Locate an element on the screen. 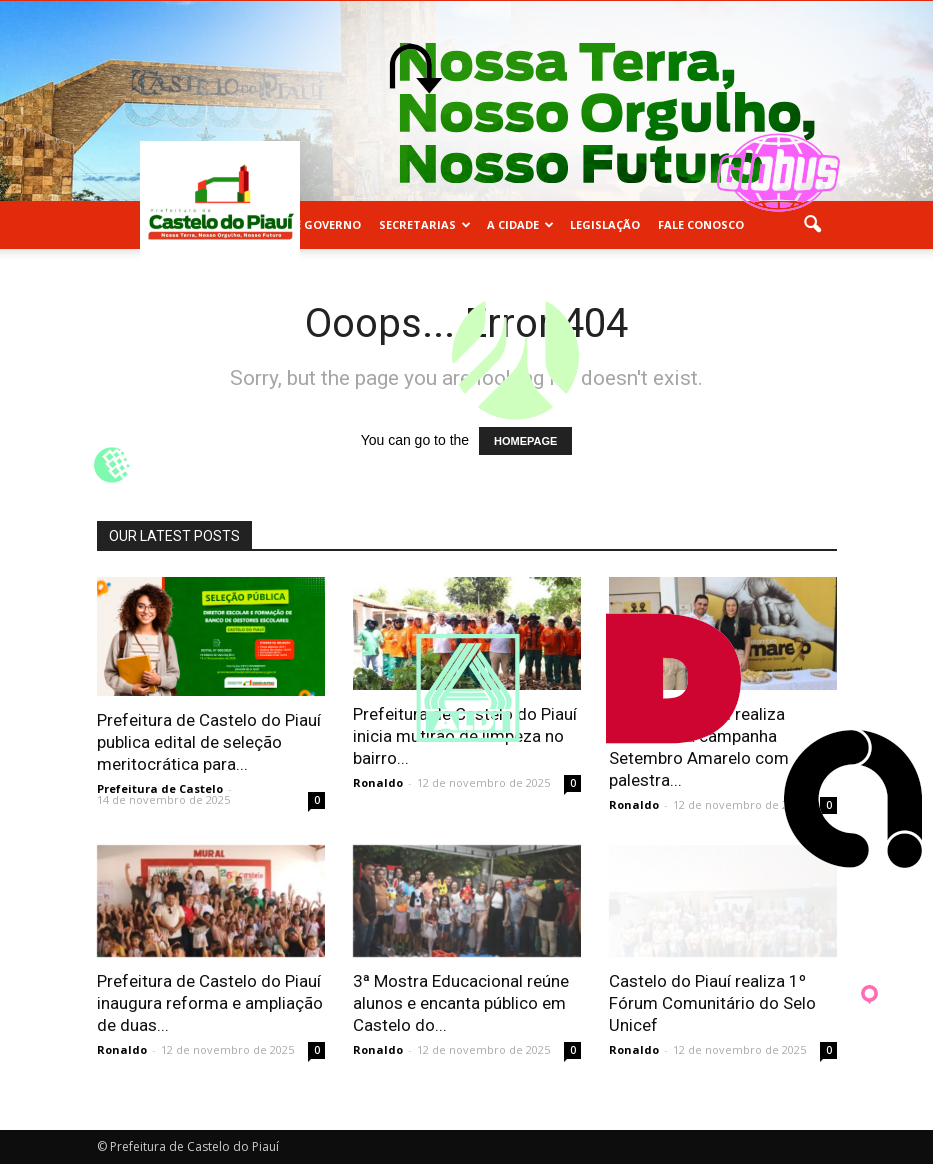 This screenshot has height=1164, width=933. aldi nord company logo is located at coordinates (468, 688).